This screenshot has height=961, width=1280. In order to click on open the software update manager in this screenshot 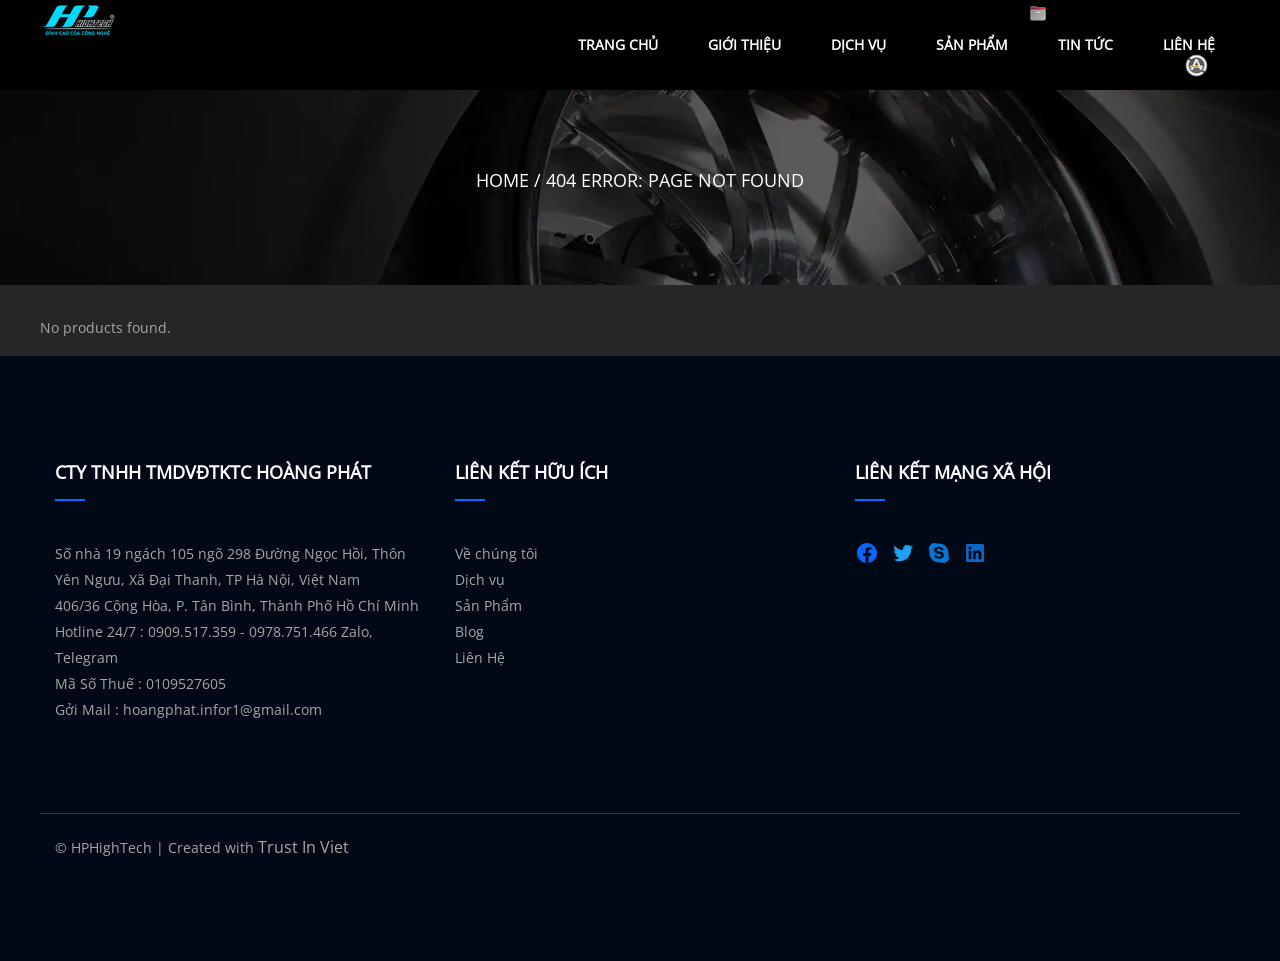, I will do `click(1196, 65)`.